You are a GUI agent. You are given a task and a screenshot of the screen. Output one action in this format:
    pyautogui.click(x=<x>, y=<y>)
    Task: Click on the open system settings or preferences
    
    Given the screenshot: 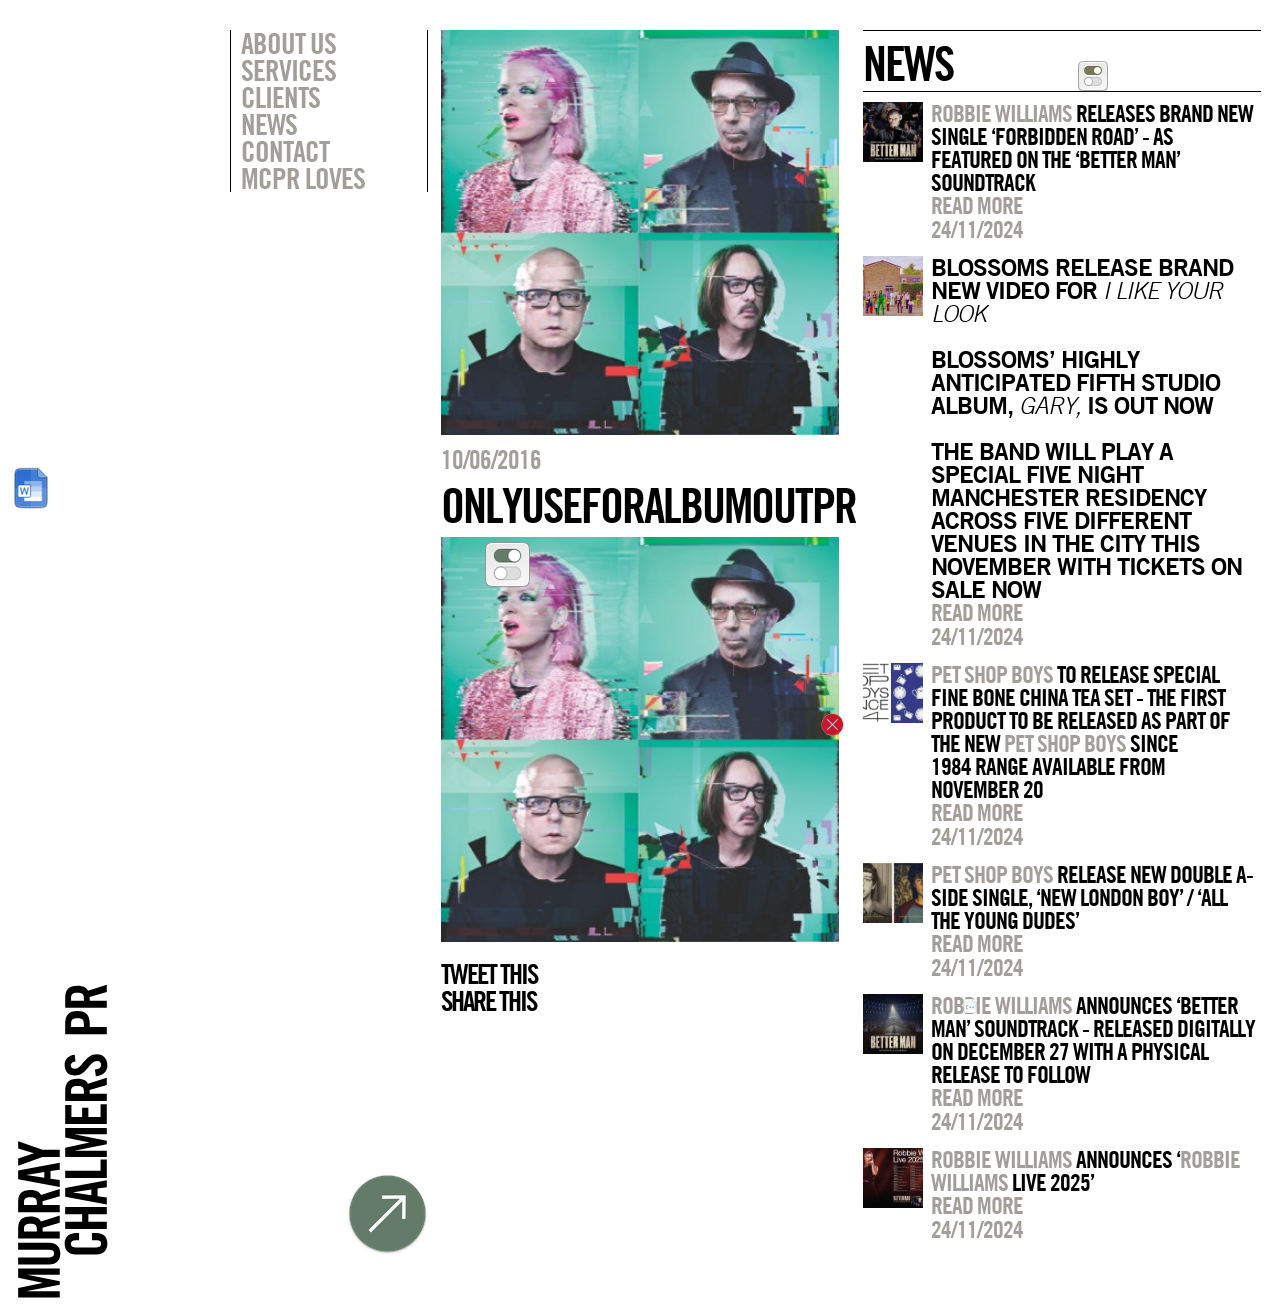 What is the action you would take?
    pyautogui.click(x=1093, y=76)
    